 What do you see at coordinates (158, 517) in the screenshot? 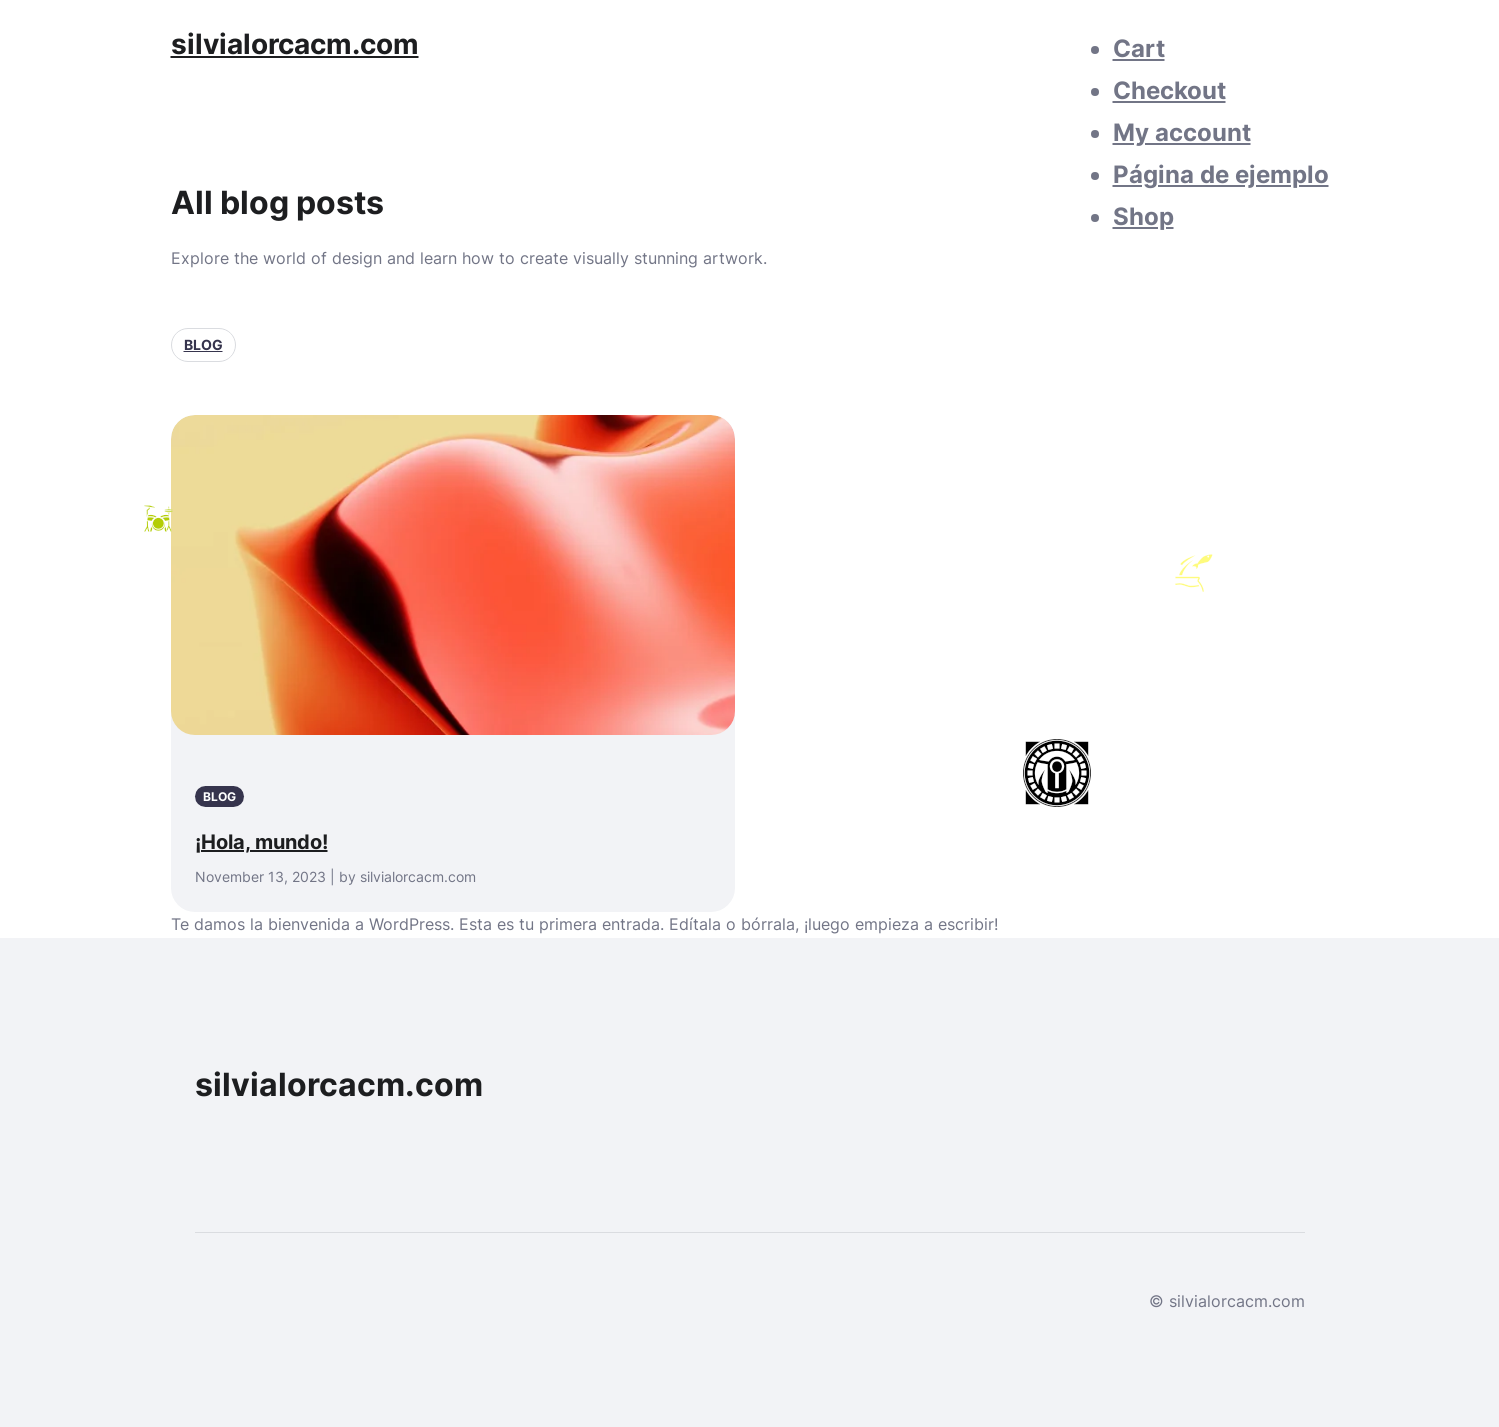
I see `access drum or percussion instruments` at bounding box center [158, 517].